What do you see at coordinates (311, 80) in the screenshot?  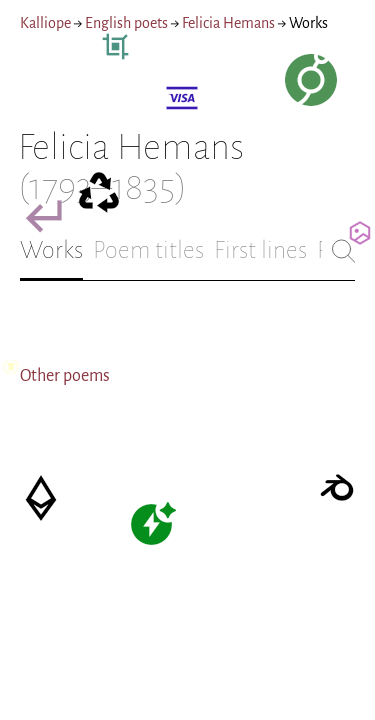 I see `navigate to the Leptos framework homepage` at bounding box center [311, 80].